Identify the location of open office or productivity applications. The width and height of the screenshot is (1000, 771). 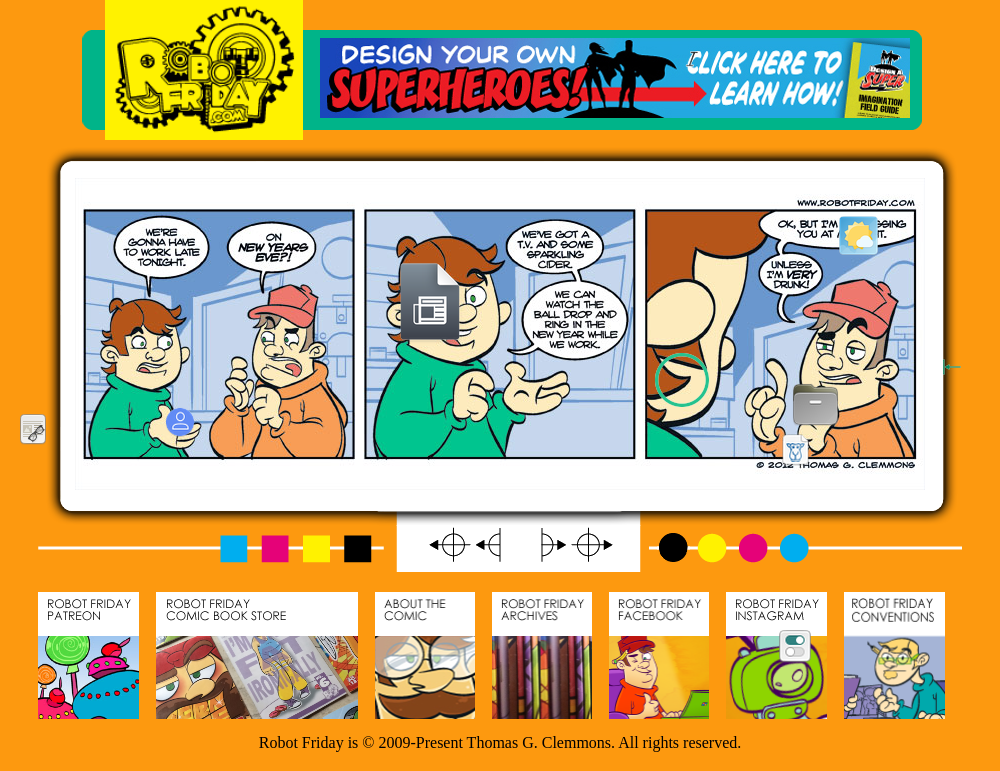
(33, 429).